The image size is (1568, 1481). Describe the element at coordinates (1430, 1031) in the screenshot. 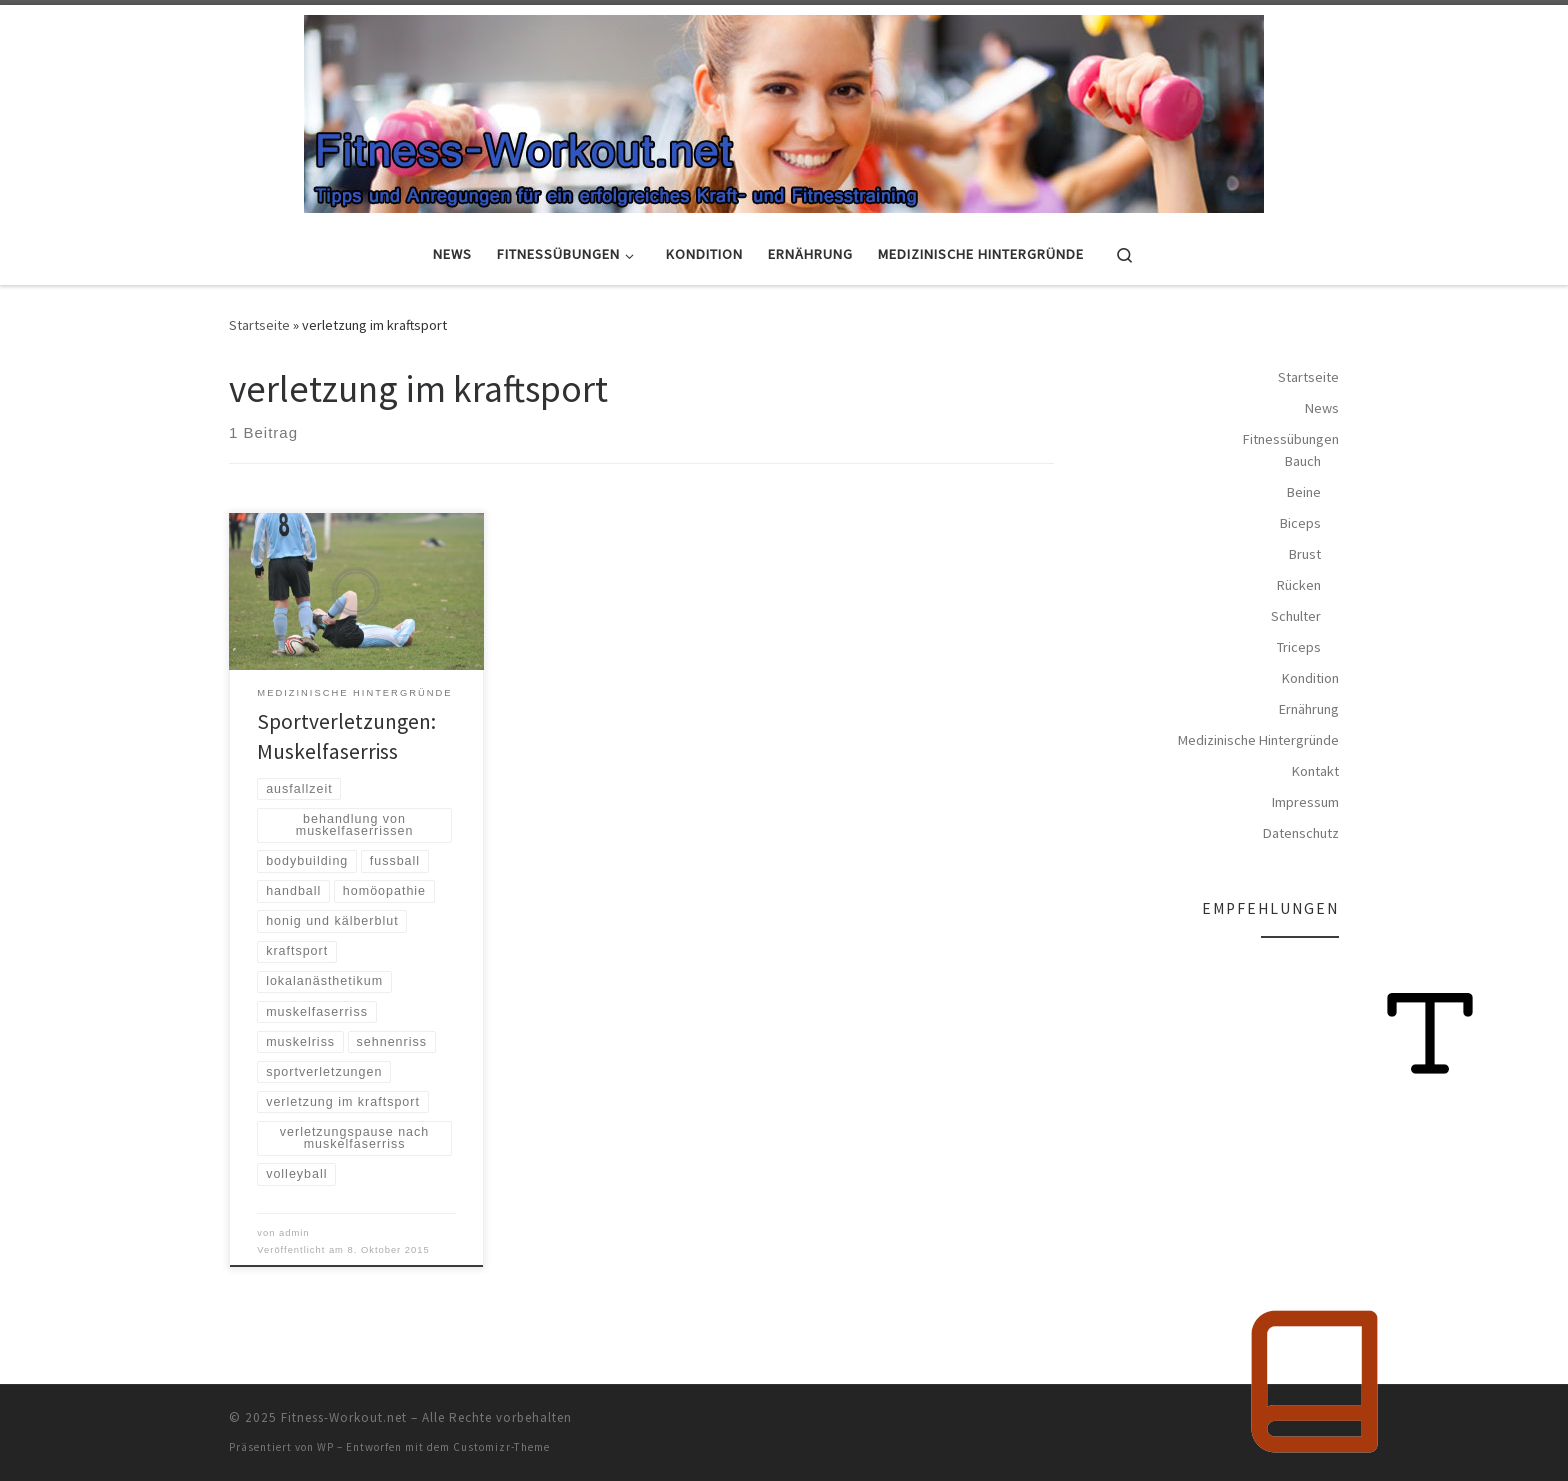

I see `insert or edit text` at that location.